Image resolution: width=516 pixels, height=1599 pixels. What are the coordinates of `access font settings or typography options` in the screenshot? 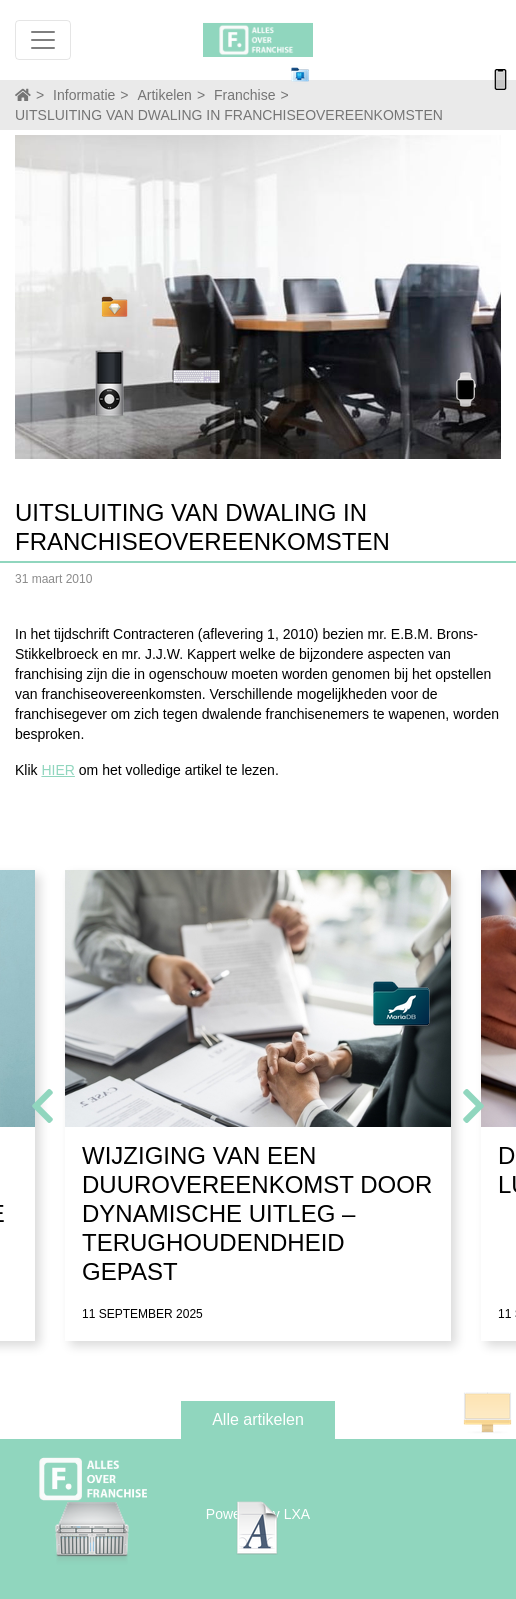 It's located at (257, 1529).